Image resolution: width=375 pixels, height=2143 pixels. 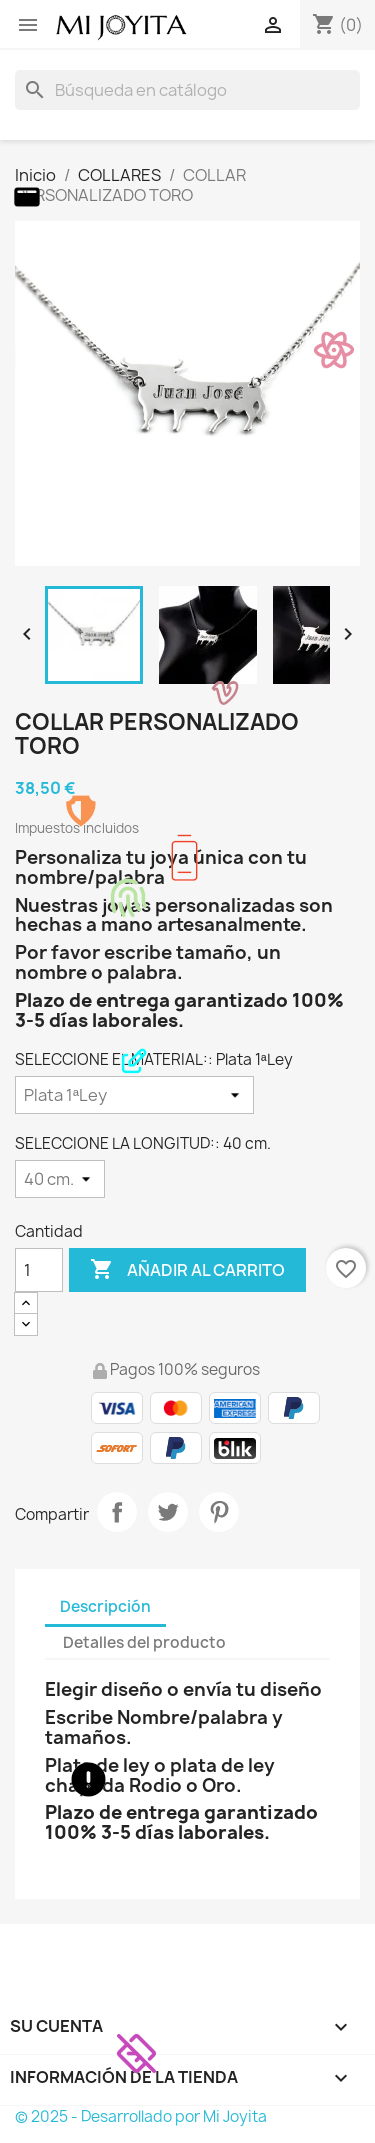 I want to click on open Vimeo app or website, so click(x=225, y=693).